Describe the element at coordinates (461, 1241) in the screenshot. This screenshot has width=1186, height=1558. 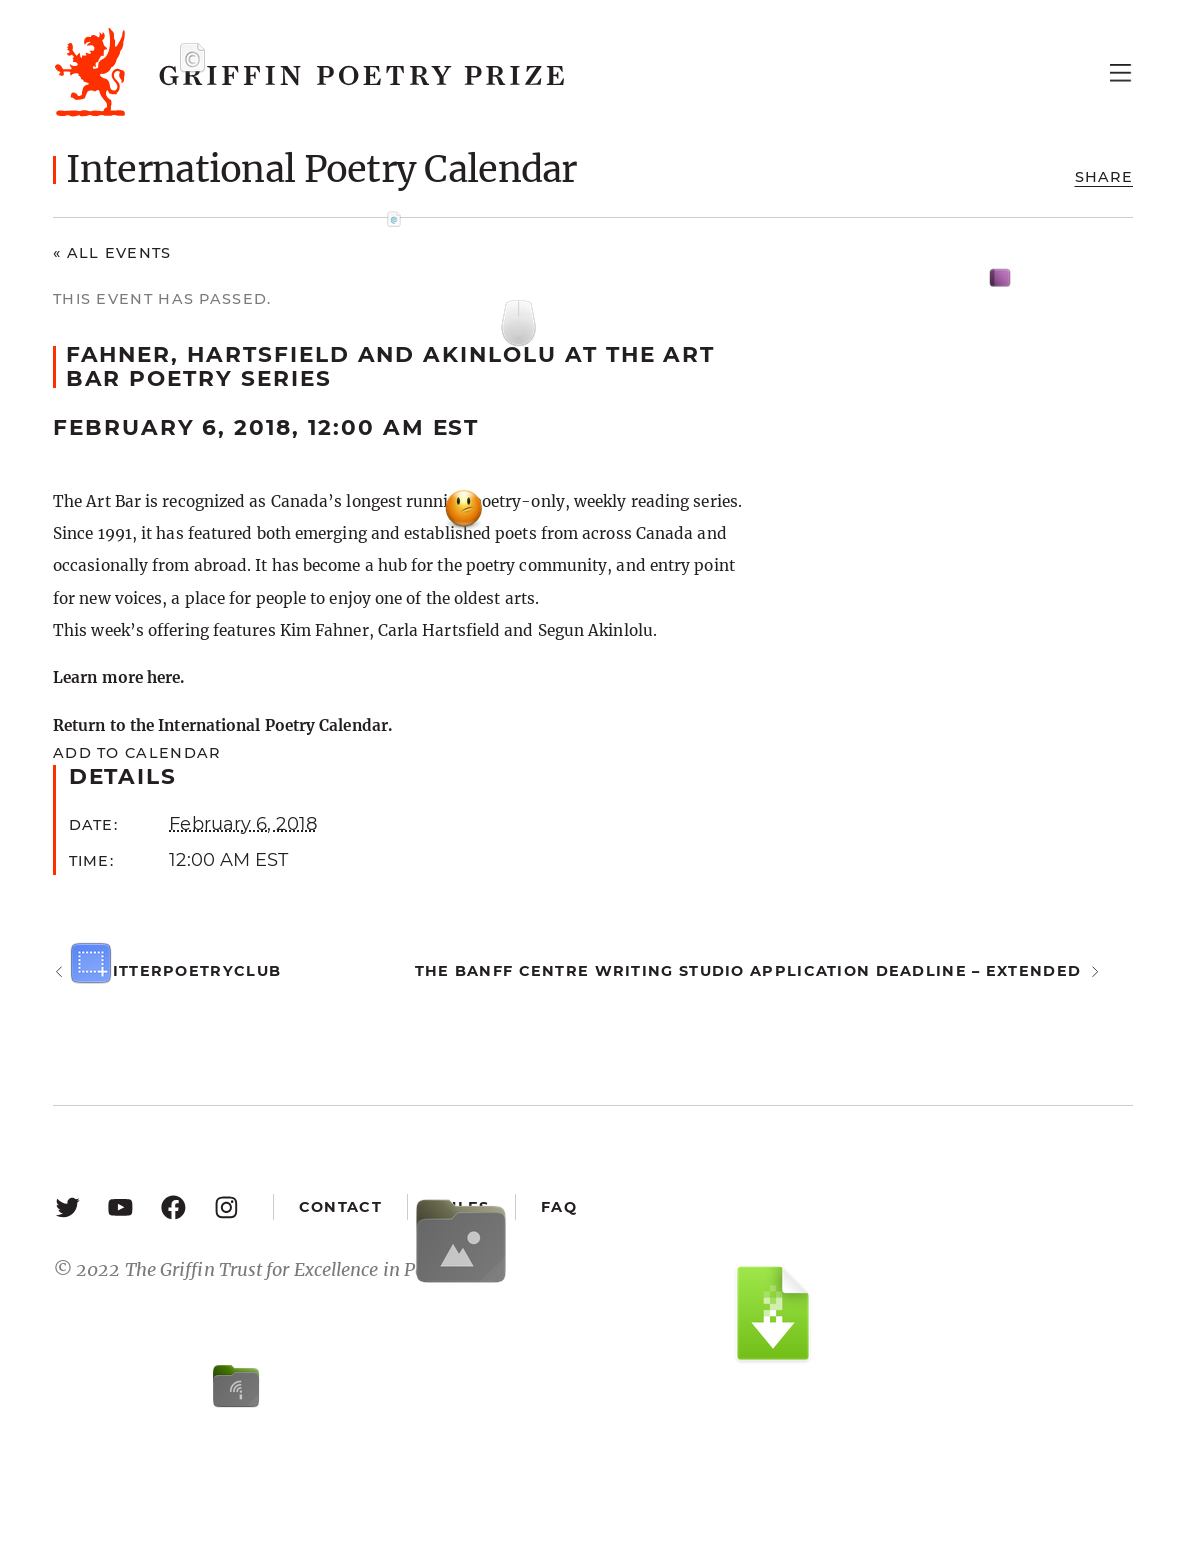
I see `open your pictures folder` at that location.